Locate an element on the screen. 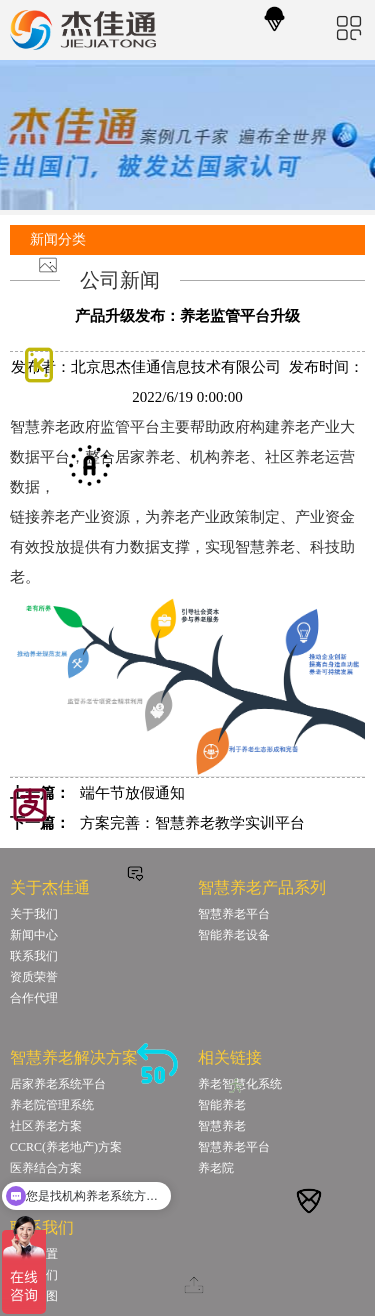 The height and width of the screenshot is (1316, 375). pay with alipay is located at coordinates (30, 805).